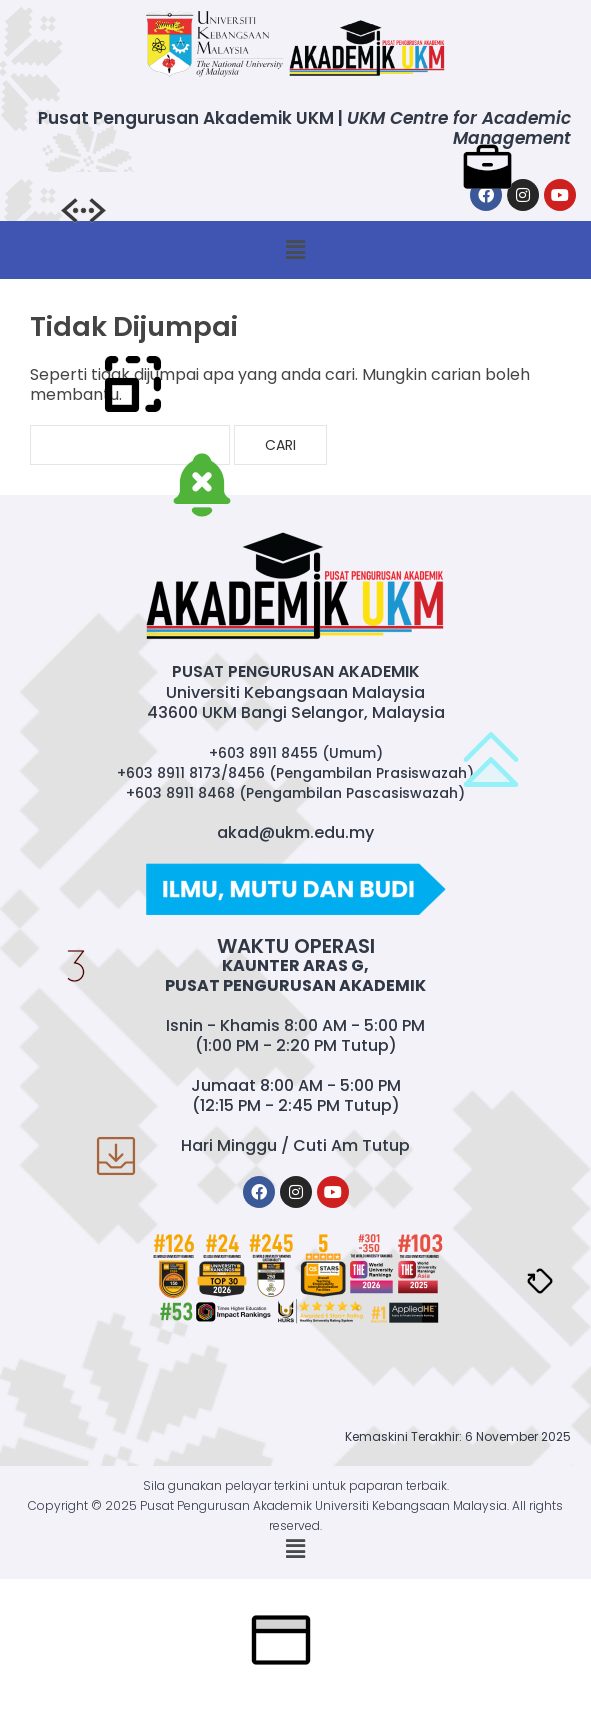 The image size is (591, 1733). What do you see at coordinates (487, 168) in the screenshot?
I see `access work or business-related content` at bounding box center [487, 168].